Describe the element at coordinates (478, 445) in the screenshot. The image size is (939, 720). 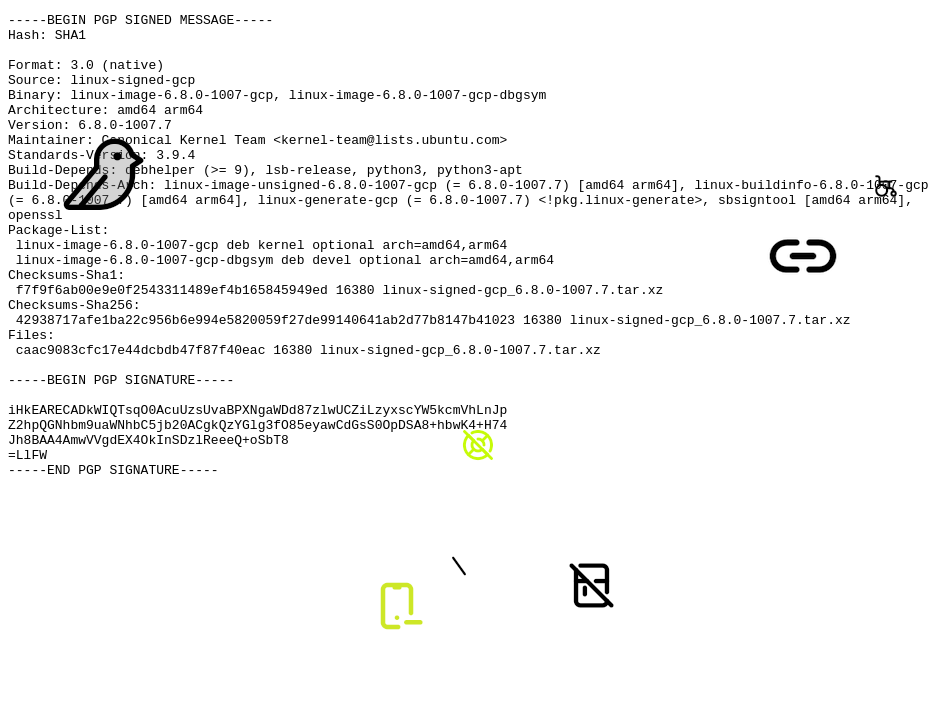
I see `help or support is unavailable` at that location.